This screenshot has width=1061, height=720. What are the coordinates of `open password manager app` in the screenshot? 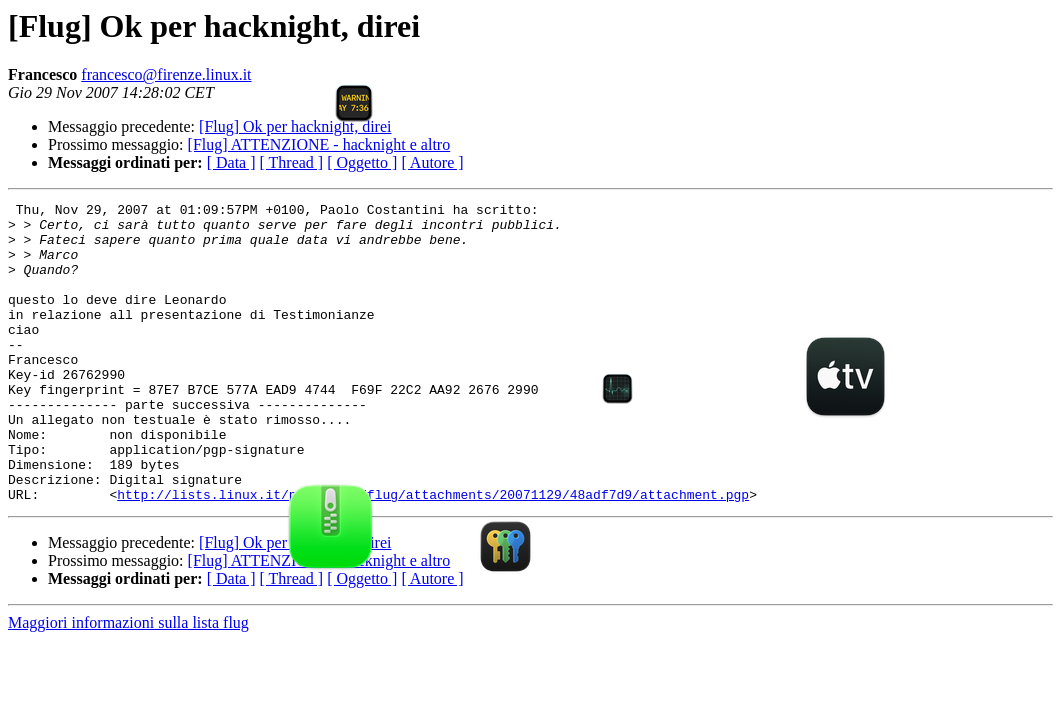 It's located at (505, 546).